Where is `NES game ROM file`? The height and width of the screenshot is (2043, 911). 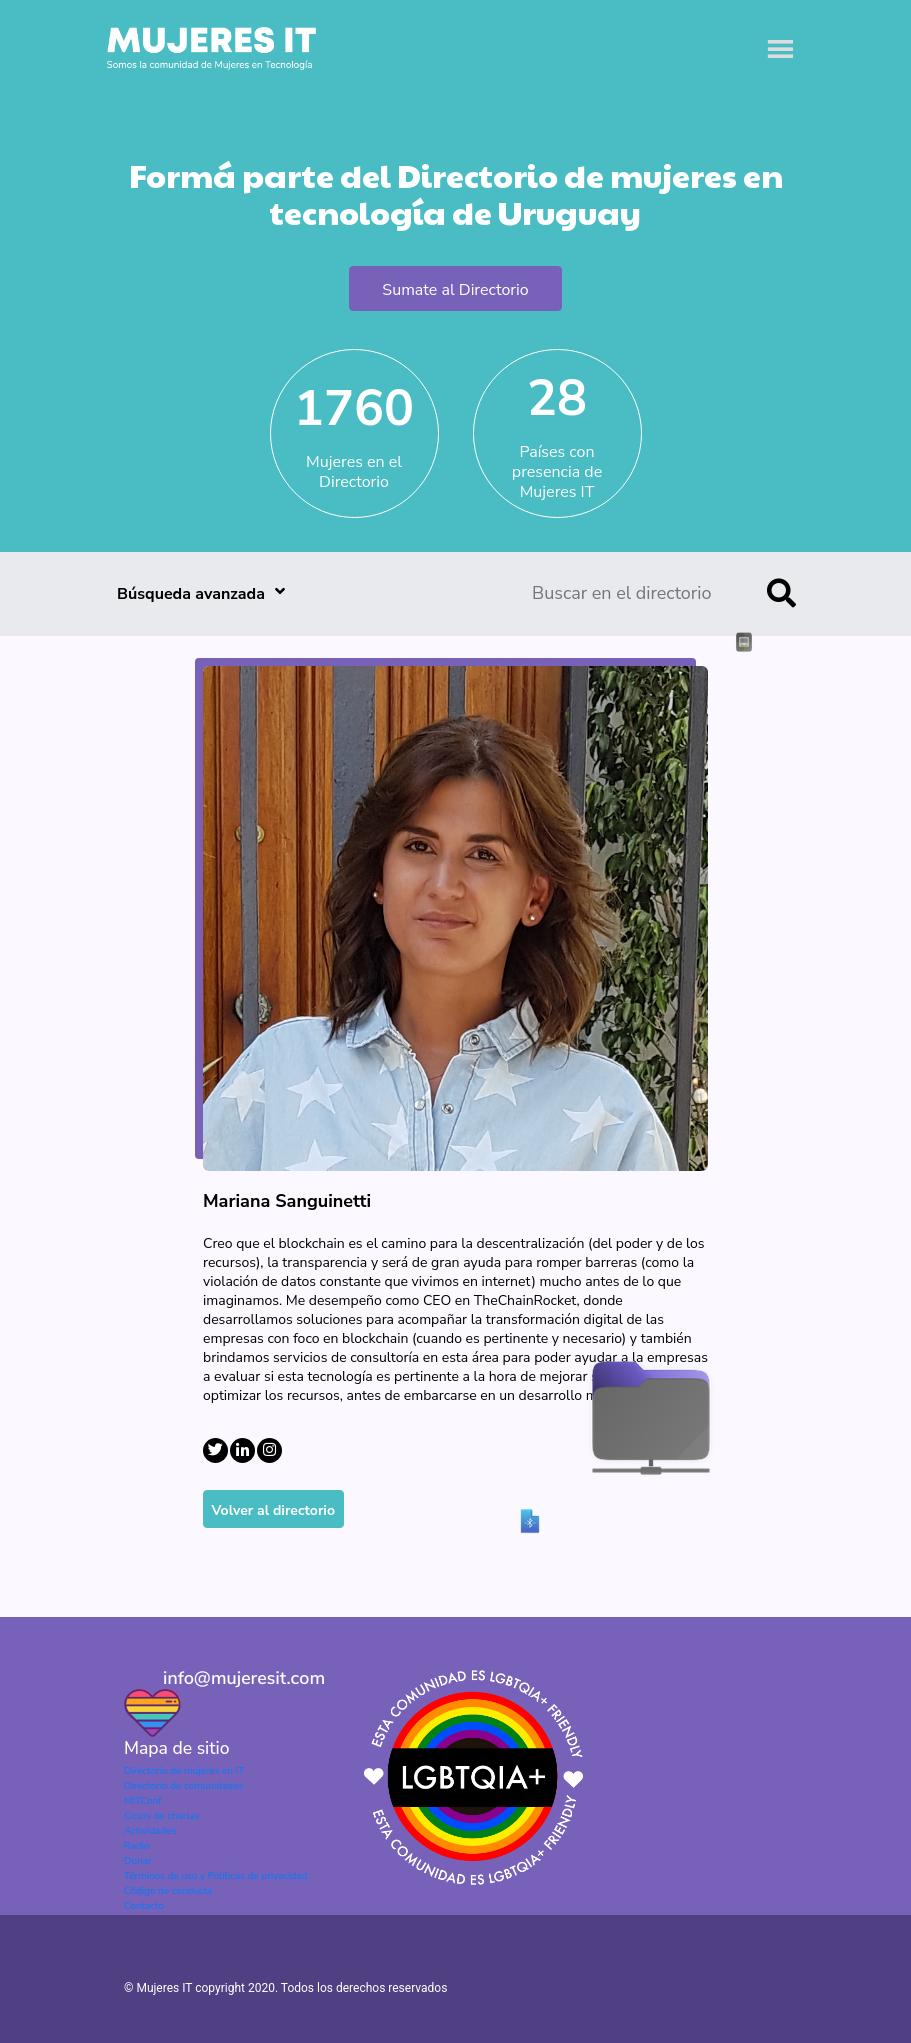 NES game ROM file is located at coordinates (744, 642).